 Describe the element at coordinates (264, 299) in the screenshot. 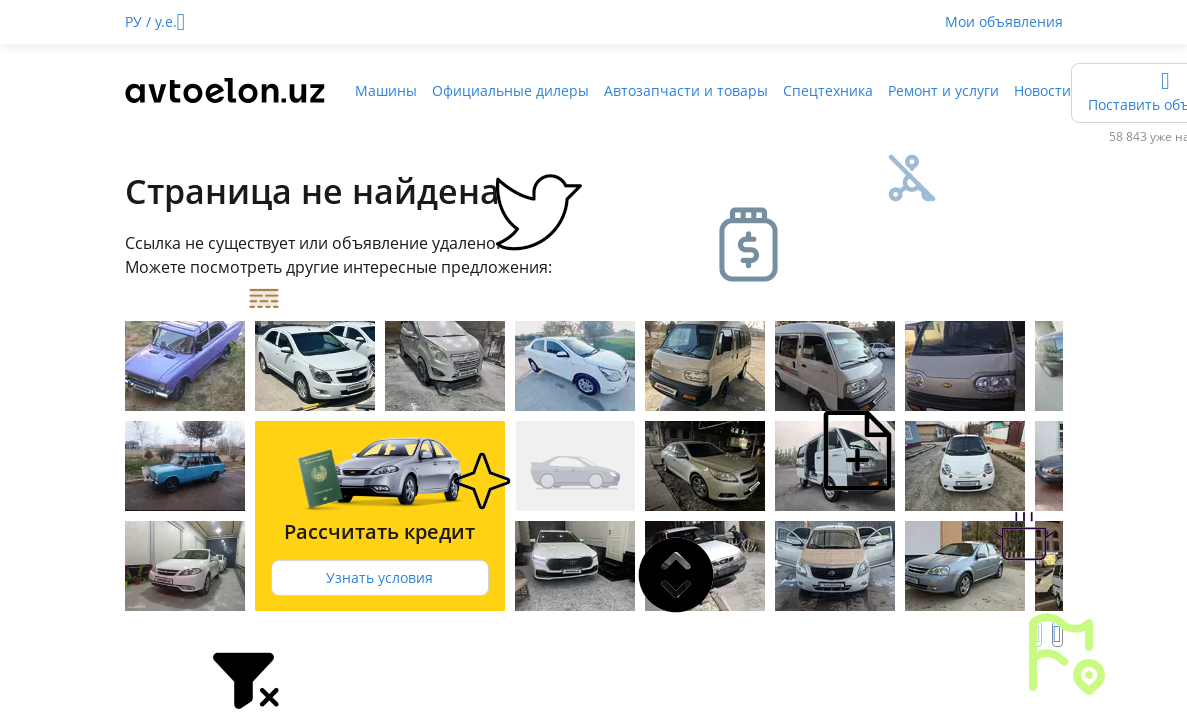

I see `apply a gradient effect to selected element` at that location.